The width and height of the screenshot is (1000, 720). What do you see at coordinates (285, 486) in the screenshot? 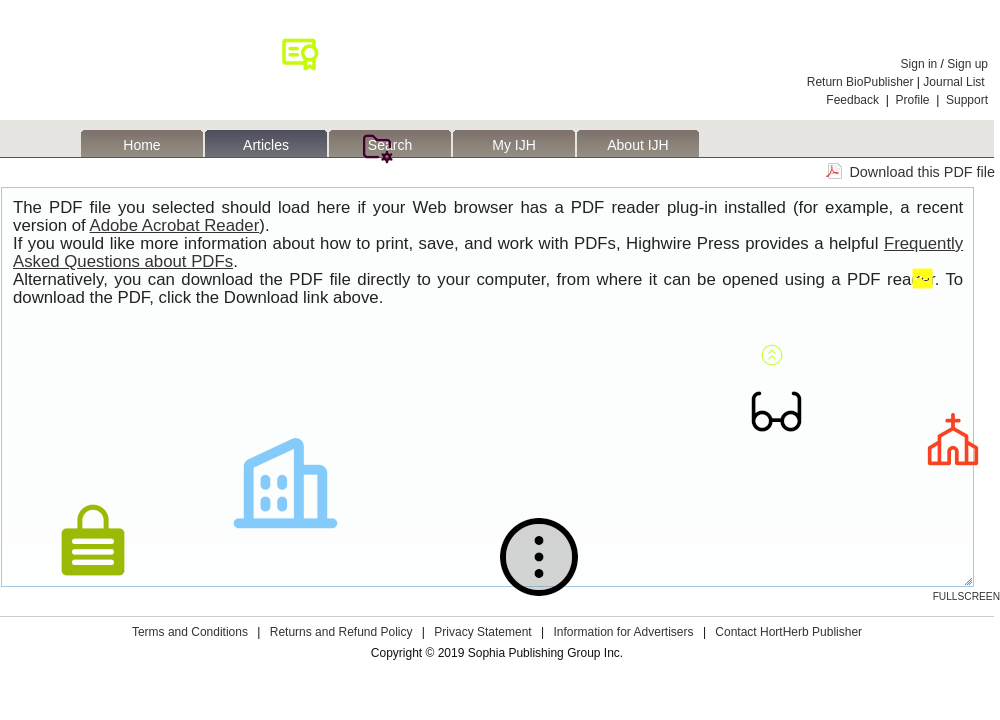
I see `view nearby buildings or offices` at bounding box center [285, 486].